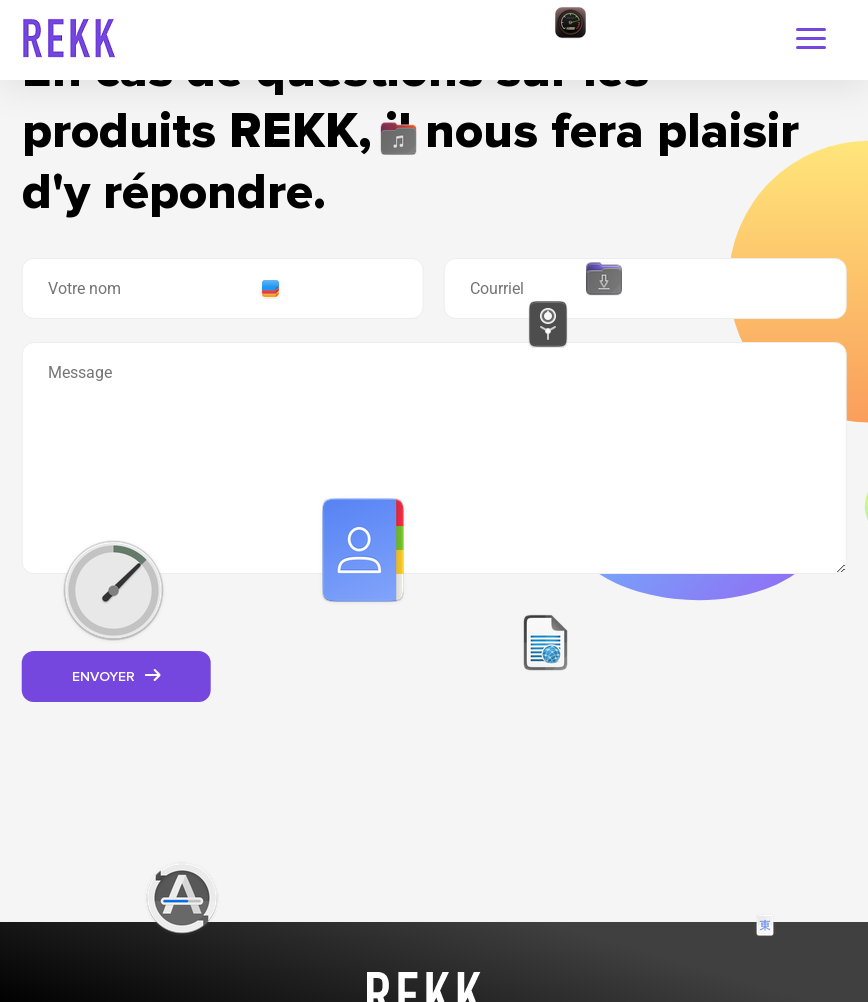 Image resolution: width=868 pixels, height=1002 pixels. Describe the element at coordinates (570, 22) in the screenshot. I see `launch blackmagic raw speed test application` at that location.